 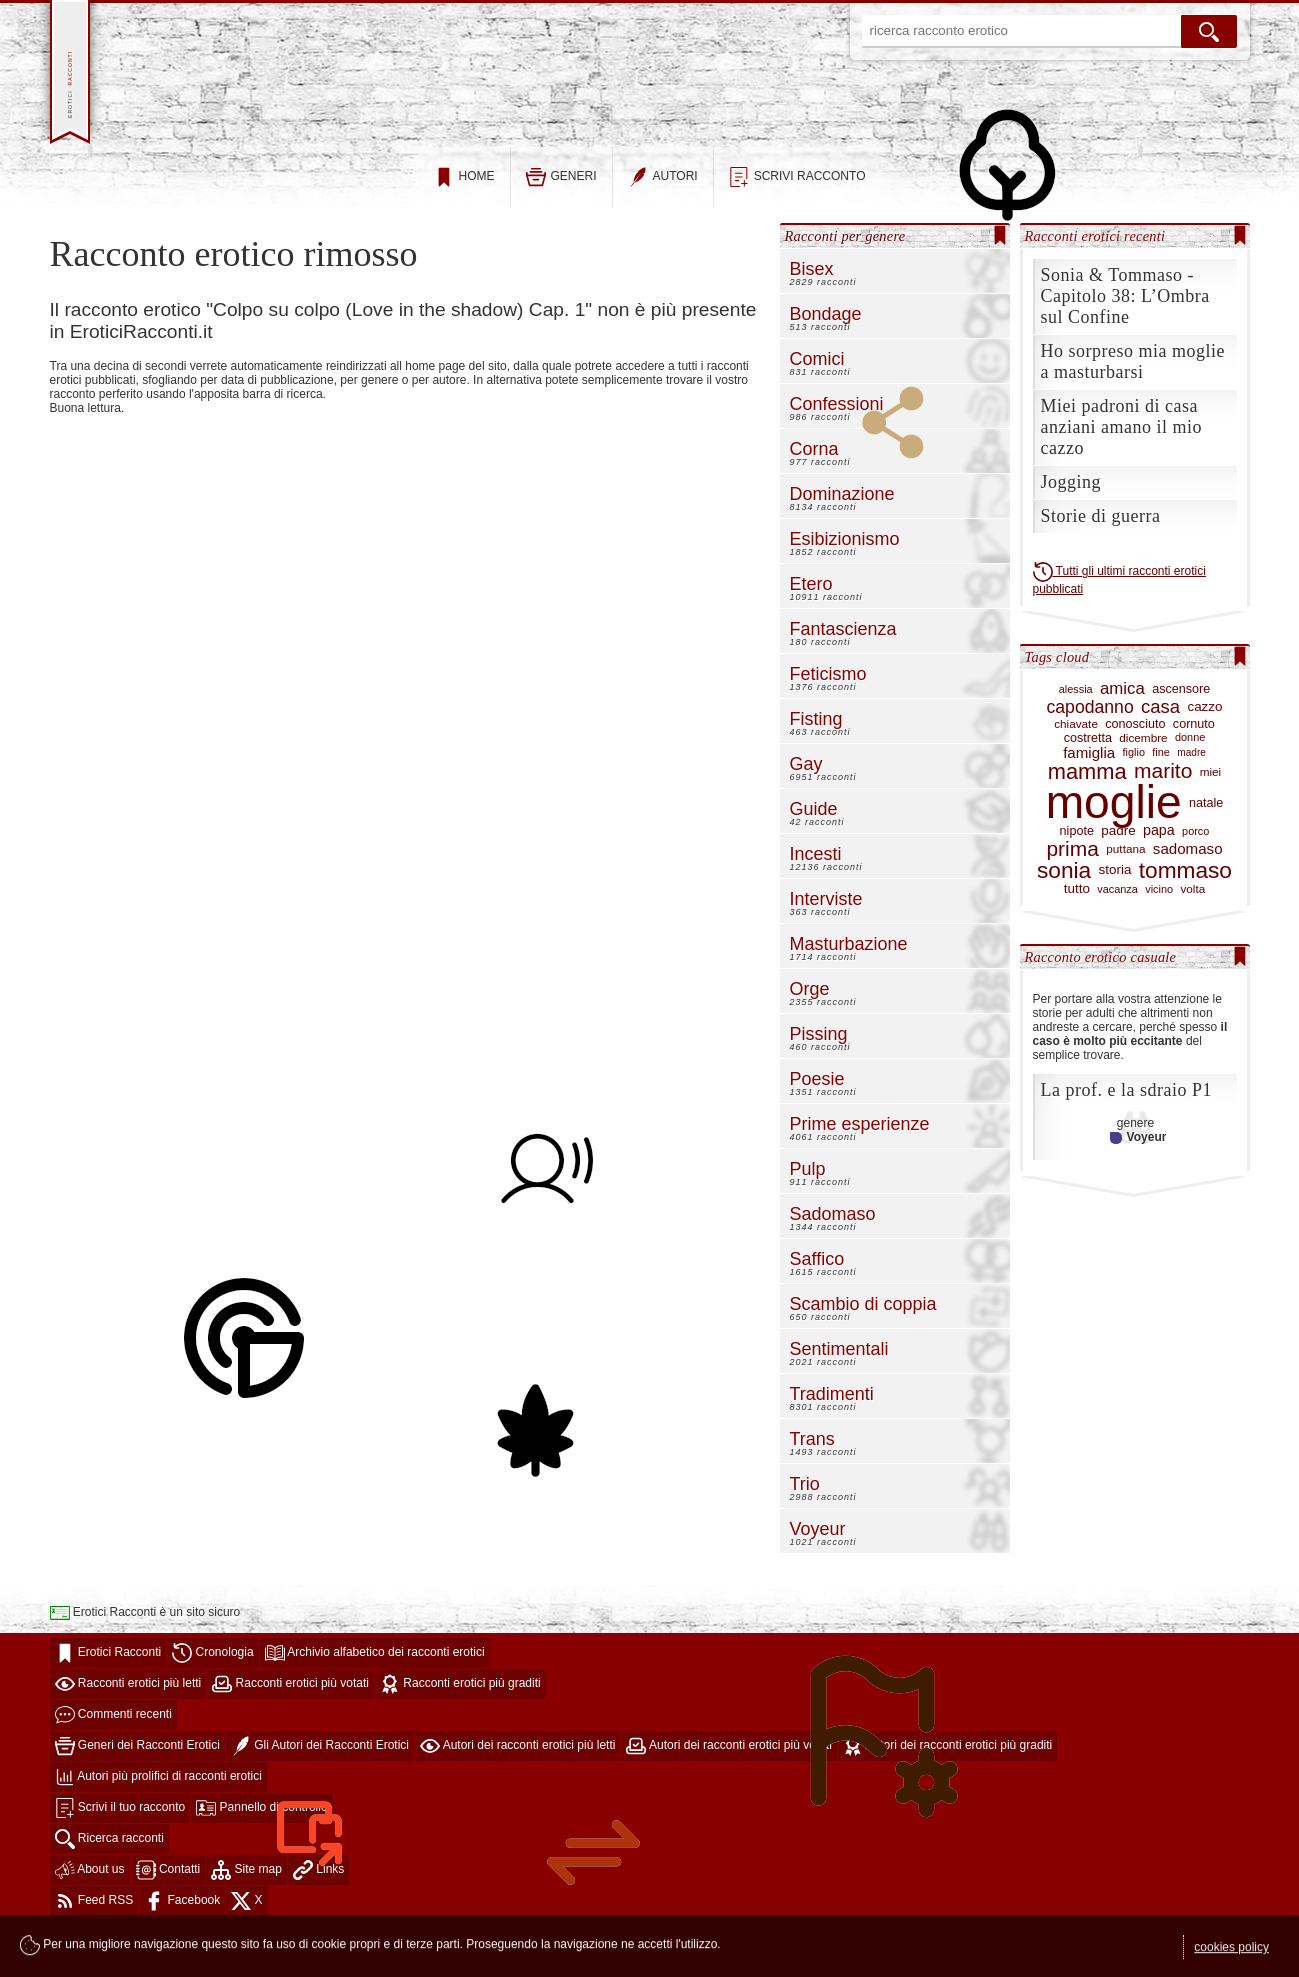 What do you see at coordinates (309, 1830) in the screenshot?
I see `share content across devices` at bounding box center [309, 1830].